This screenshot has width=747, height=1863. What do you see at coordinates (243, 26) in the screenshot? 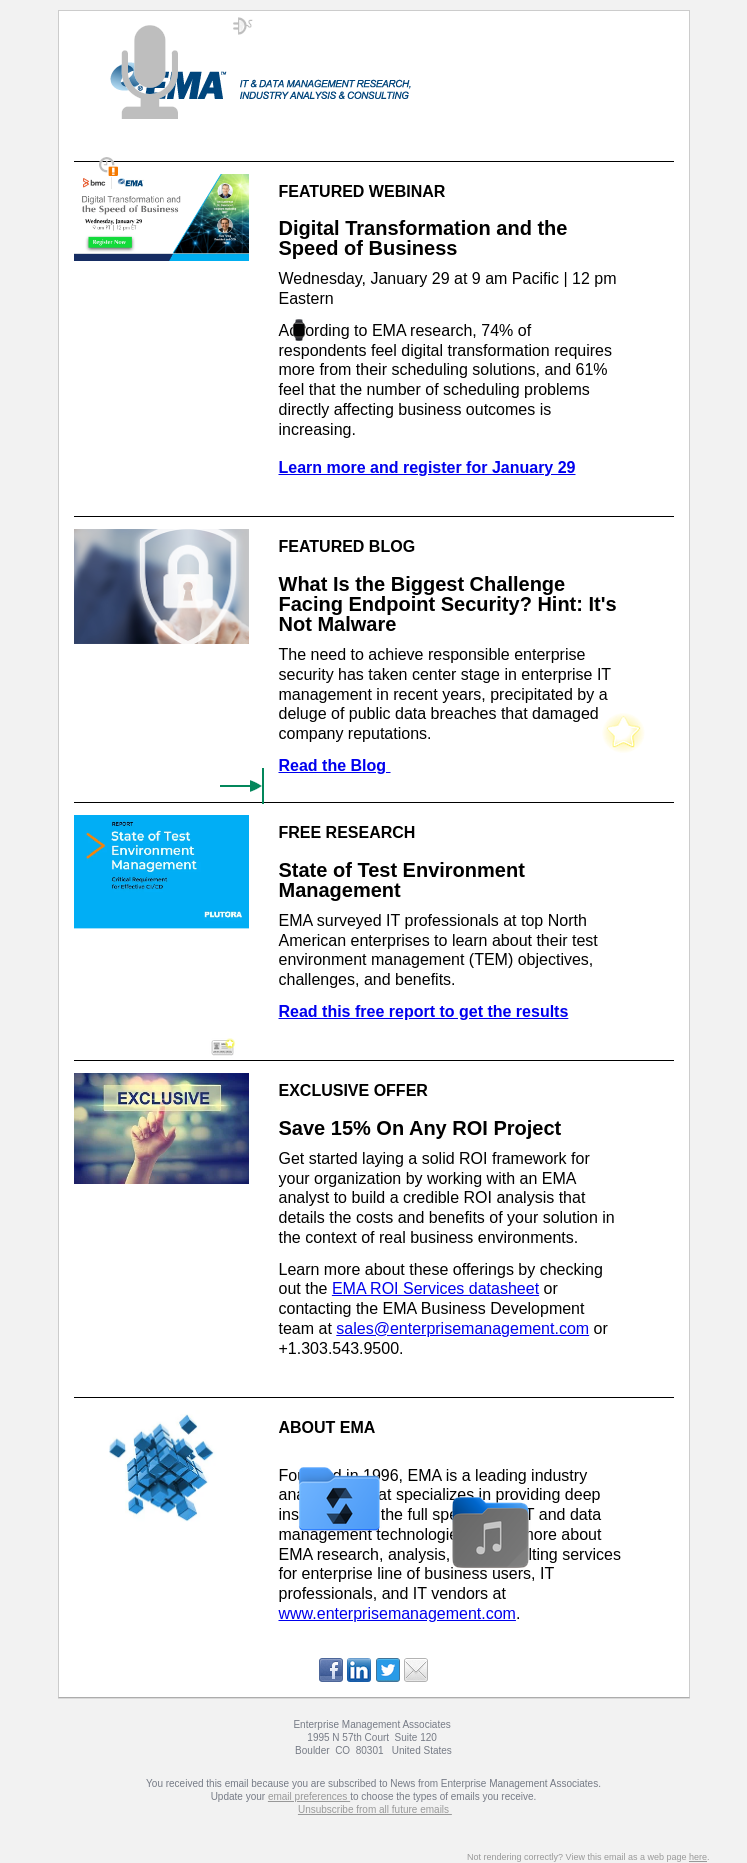
I see `access online accounts settings` at bounding box center [243, 26].